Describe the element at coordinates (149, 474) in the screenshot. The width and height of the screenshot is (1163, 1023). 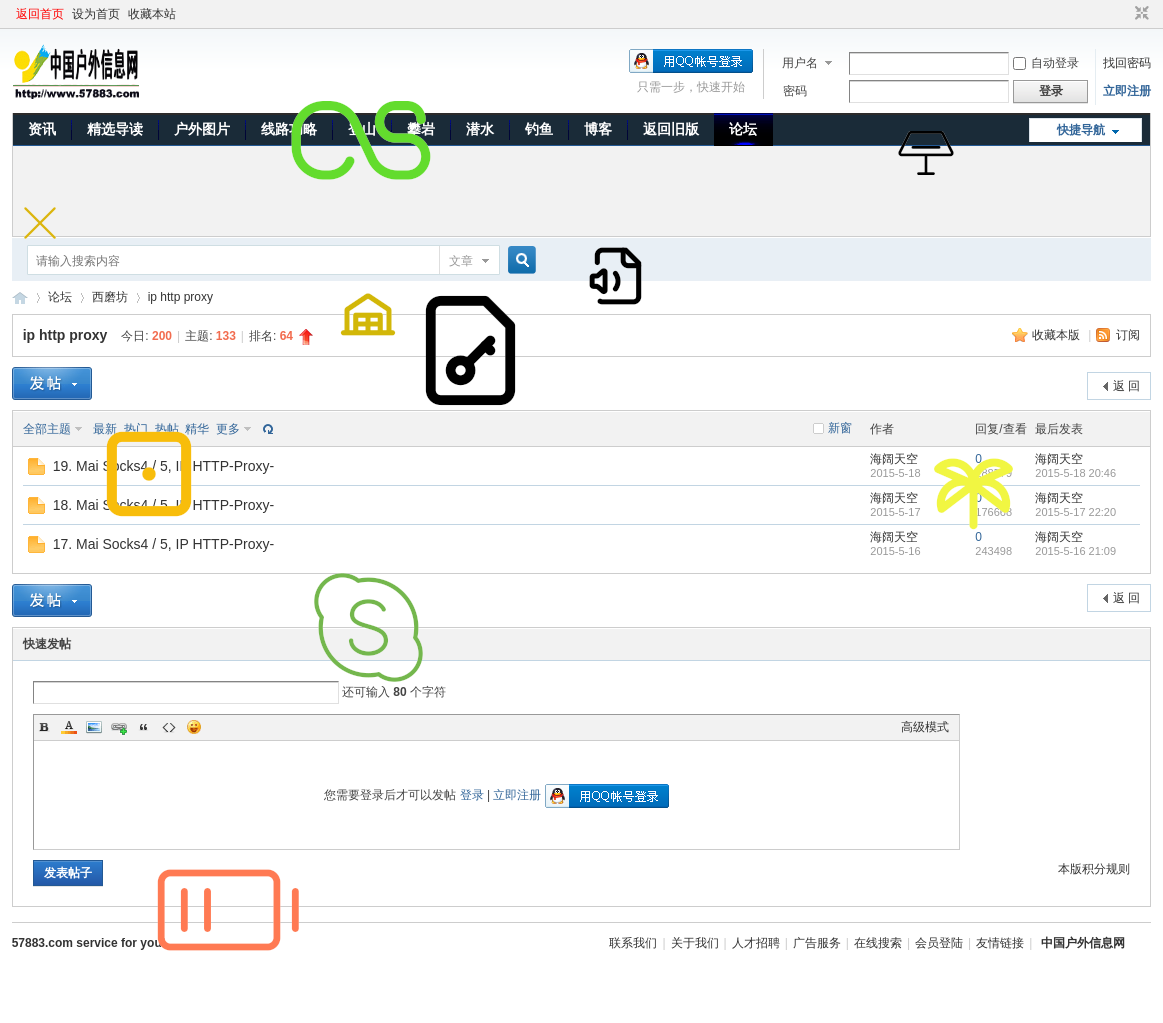
I see `roll the dice or generate a random result` at that location.